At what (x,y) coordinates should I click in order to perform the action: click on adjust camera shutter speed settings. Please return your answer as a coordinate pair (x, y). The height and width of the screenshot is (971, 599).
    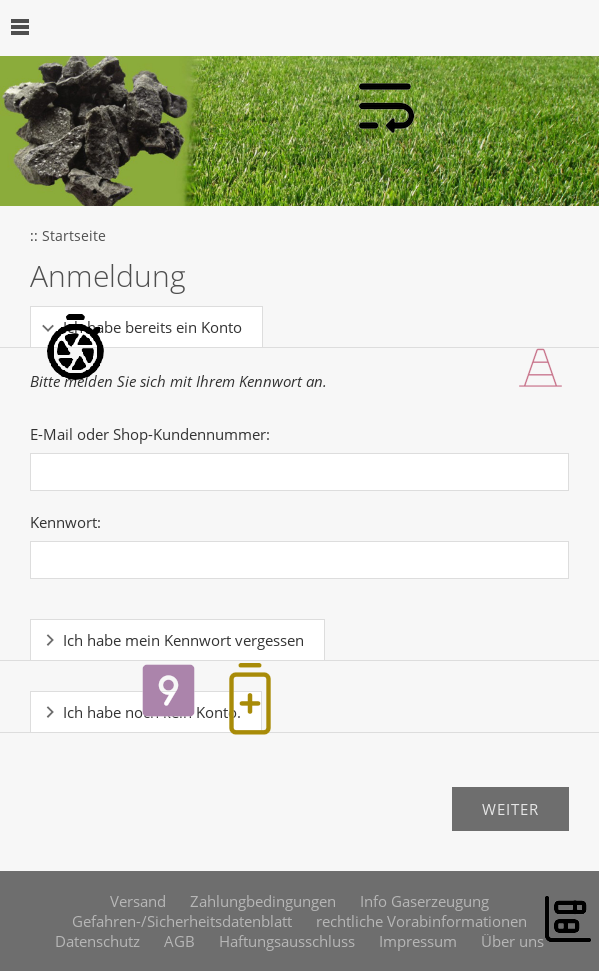
    Looking at the image, I should click on (75, 348).